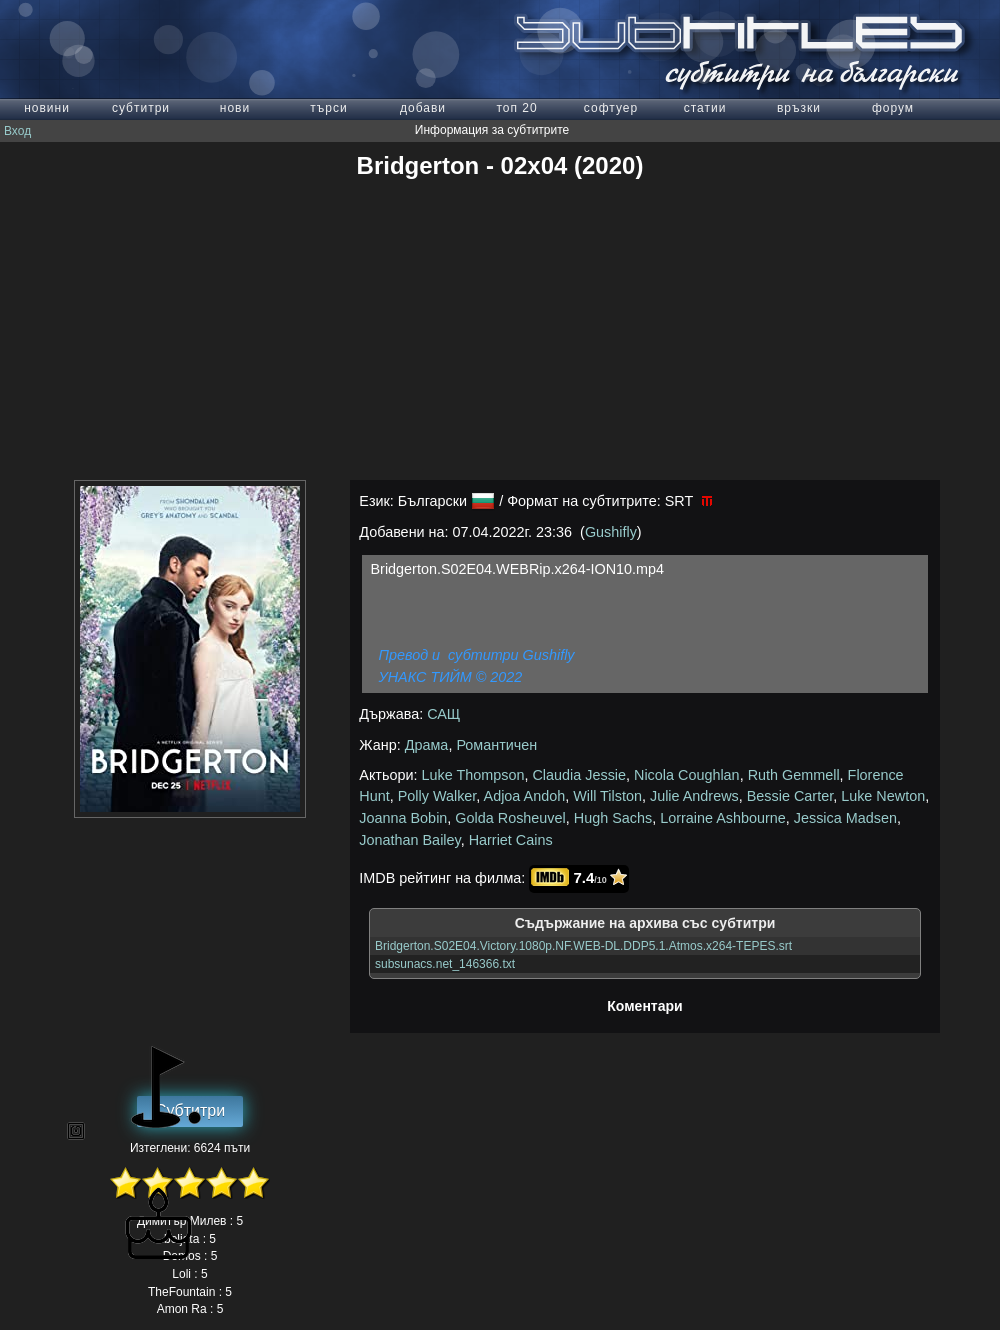 The width and height of the screenshot is (1000, 1330). What do you see at coordinates (76, 1131) in the screenshot?
I see `tap to enable nfc connectivity` at bounding box center [76, 1131].